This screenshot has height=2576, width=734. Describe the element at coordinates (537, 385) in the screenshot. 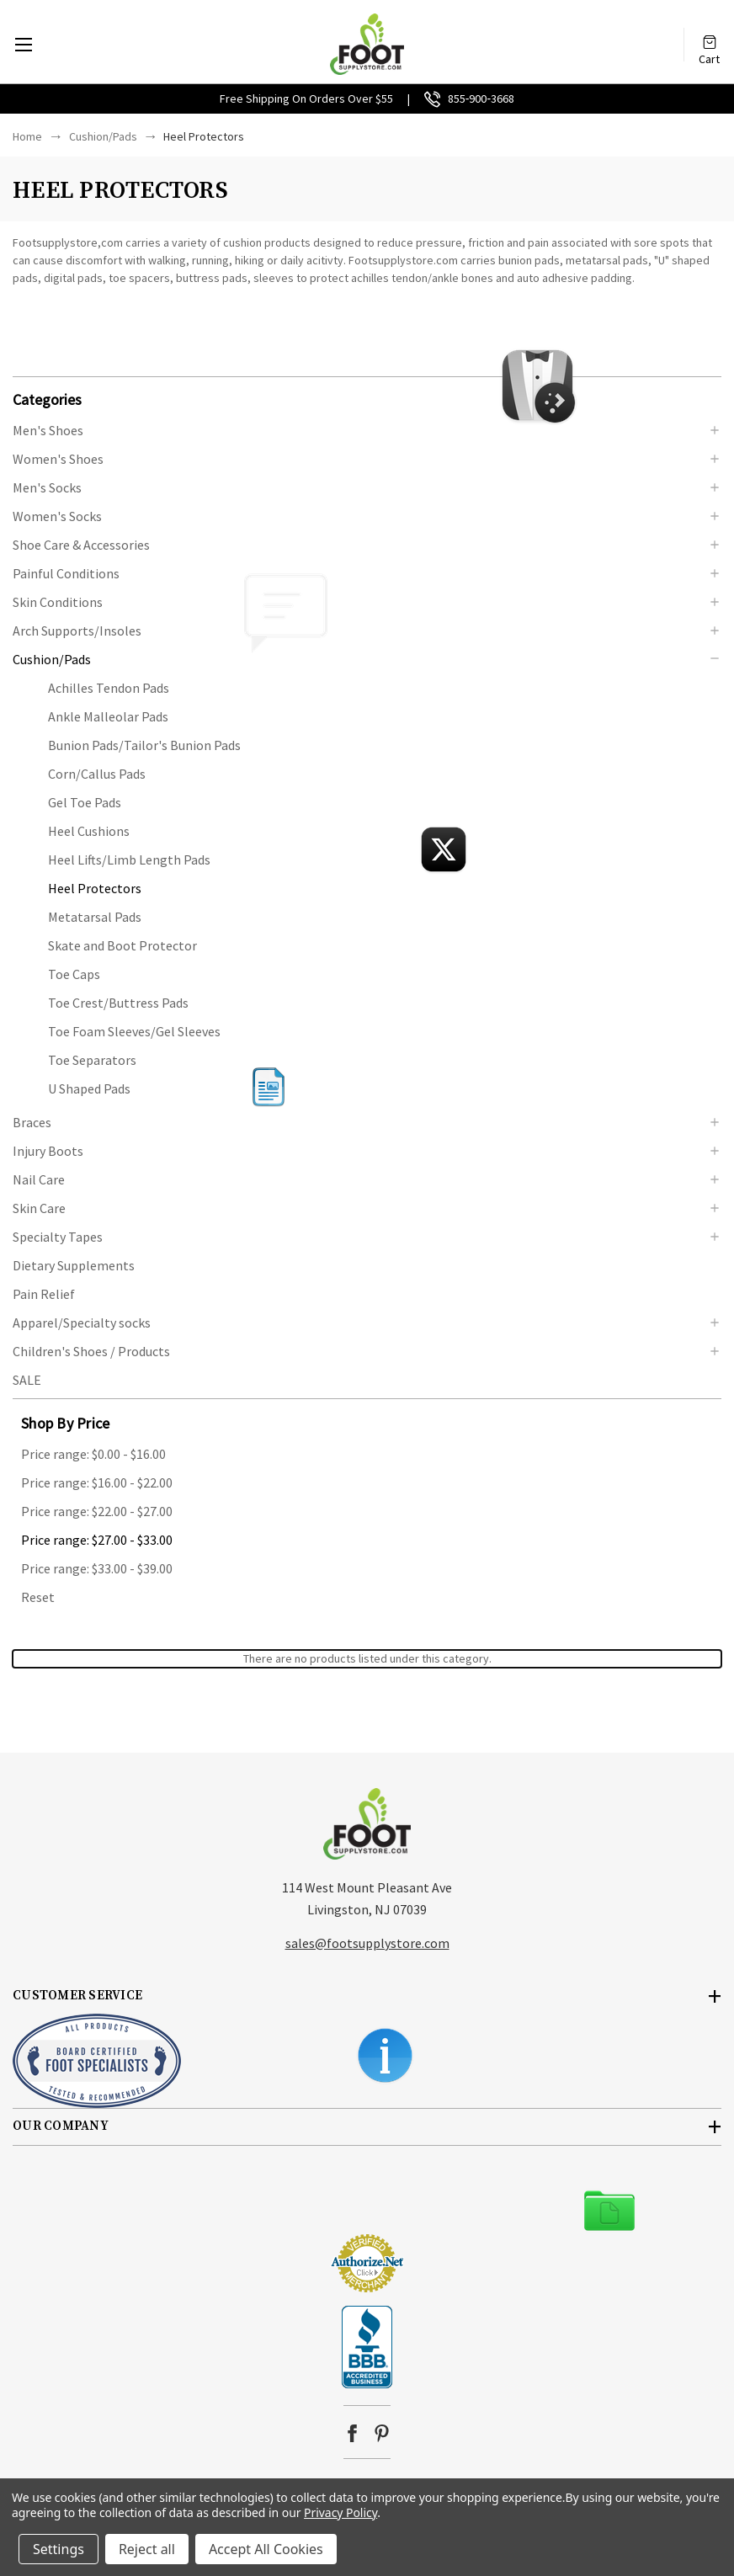

I see `customize plasma desktop theme settings` at that location.